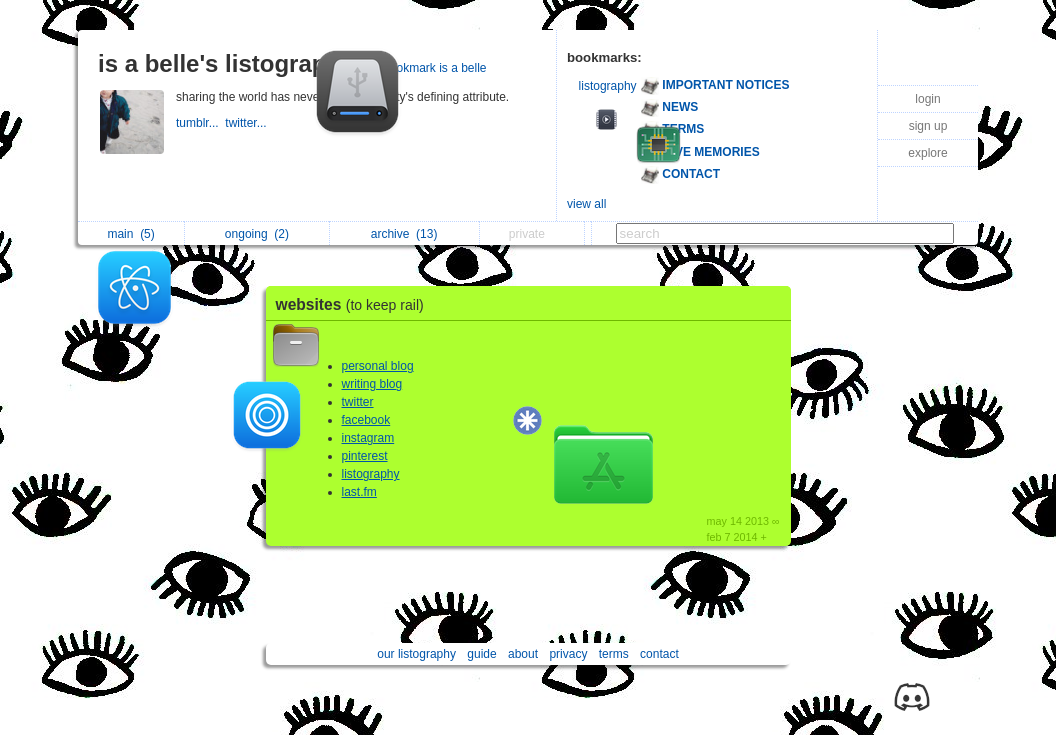 The width and height of the screenshot is (1056, 735). What do you see at coordinates (267, 415) in the screenshot?
I see `open zen browser (twilight variant)` at bounding box center [267, 415].